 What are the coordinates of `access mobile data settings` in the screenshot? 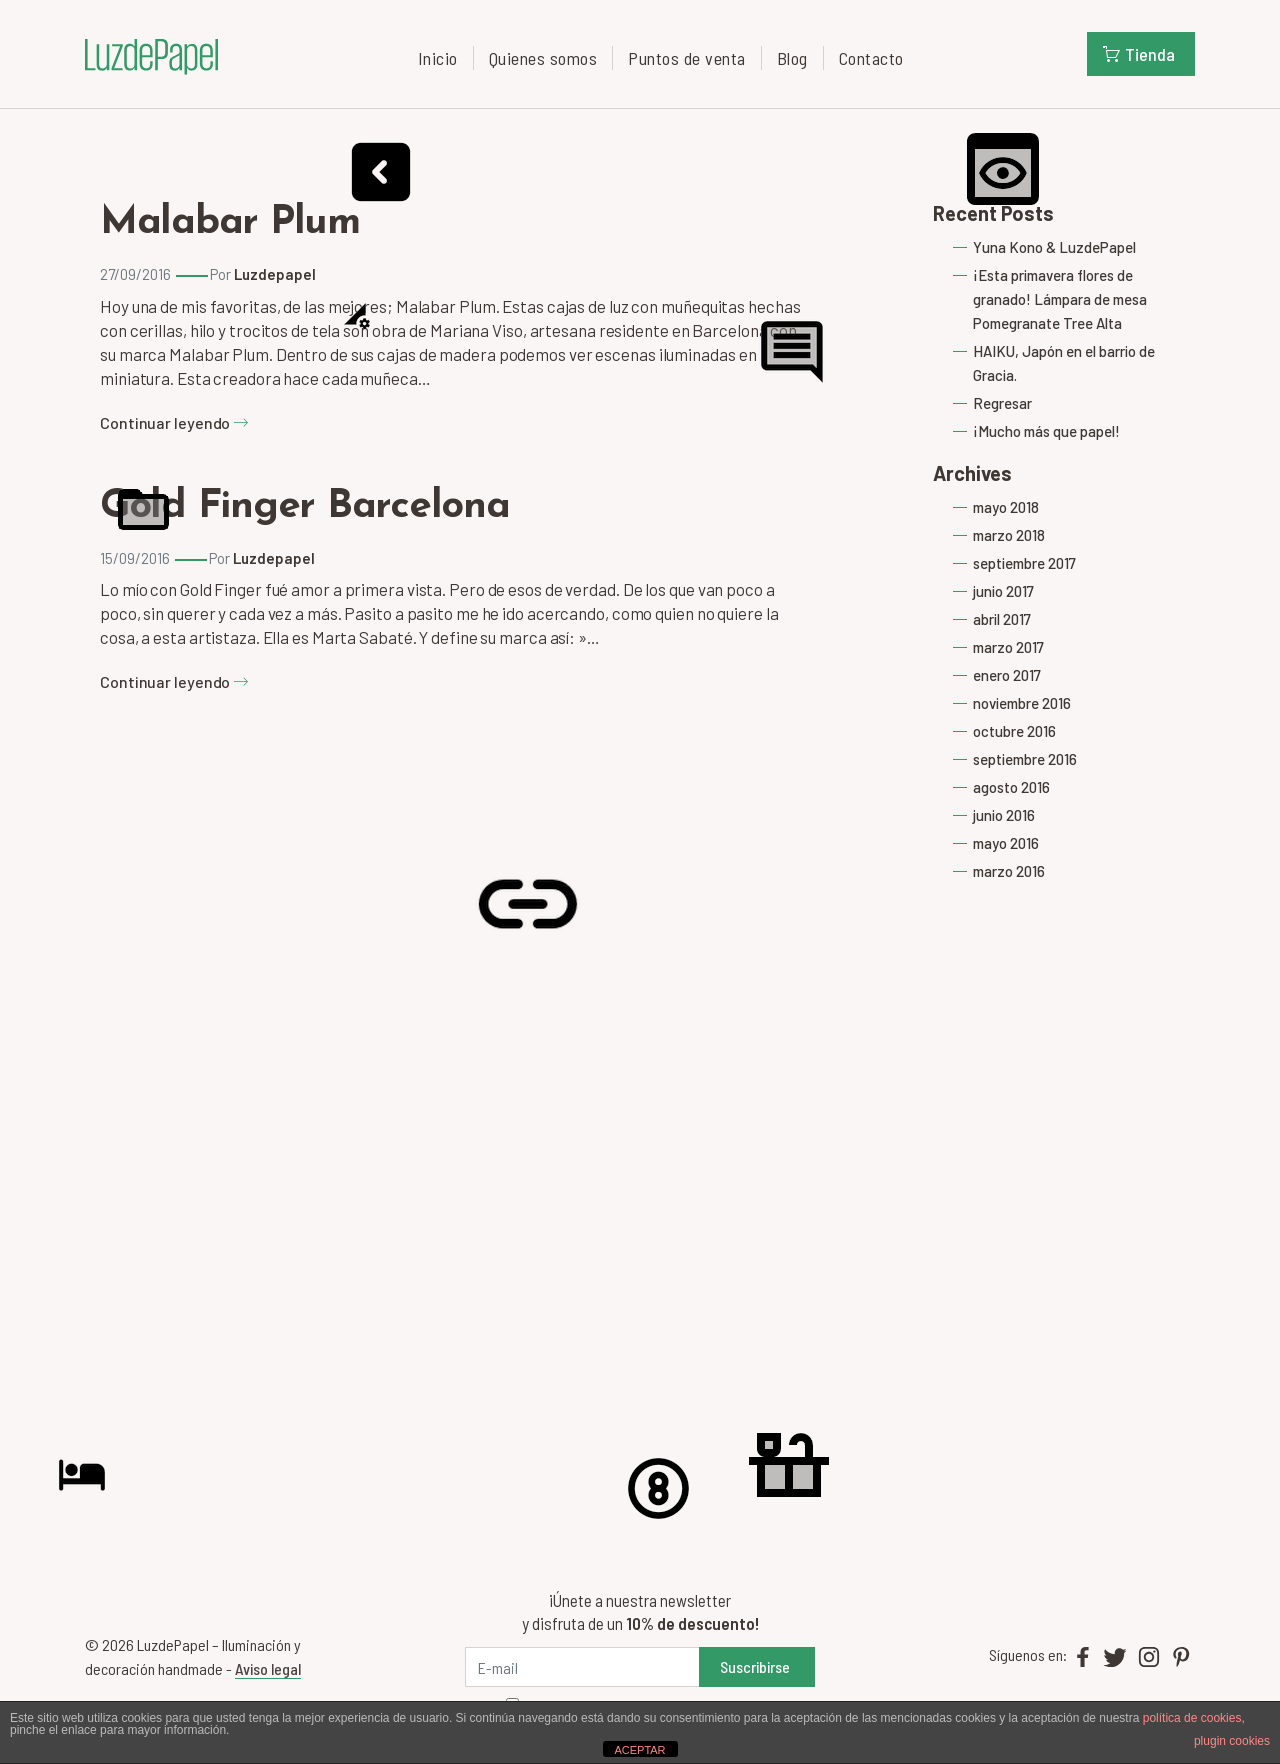 It's located at (357, 316).